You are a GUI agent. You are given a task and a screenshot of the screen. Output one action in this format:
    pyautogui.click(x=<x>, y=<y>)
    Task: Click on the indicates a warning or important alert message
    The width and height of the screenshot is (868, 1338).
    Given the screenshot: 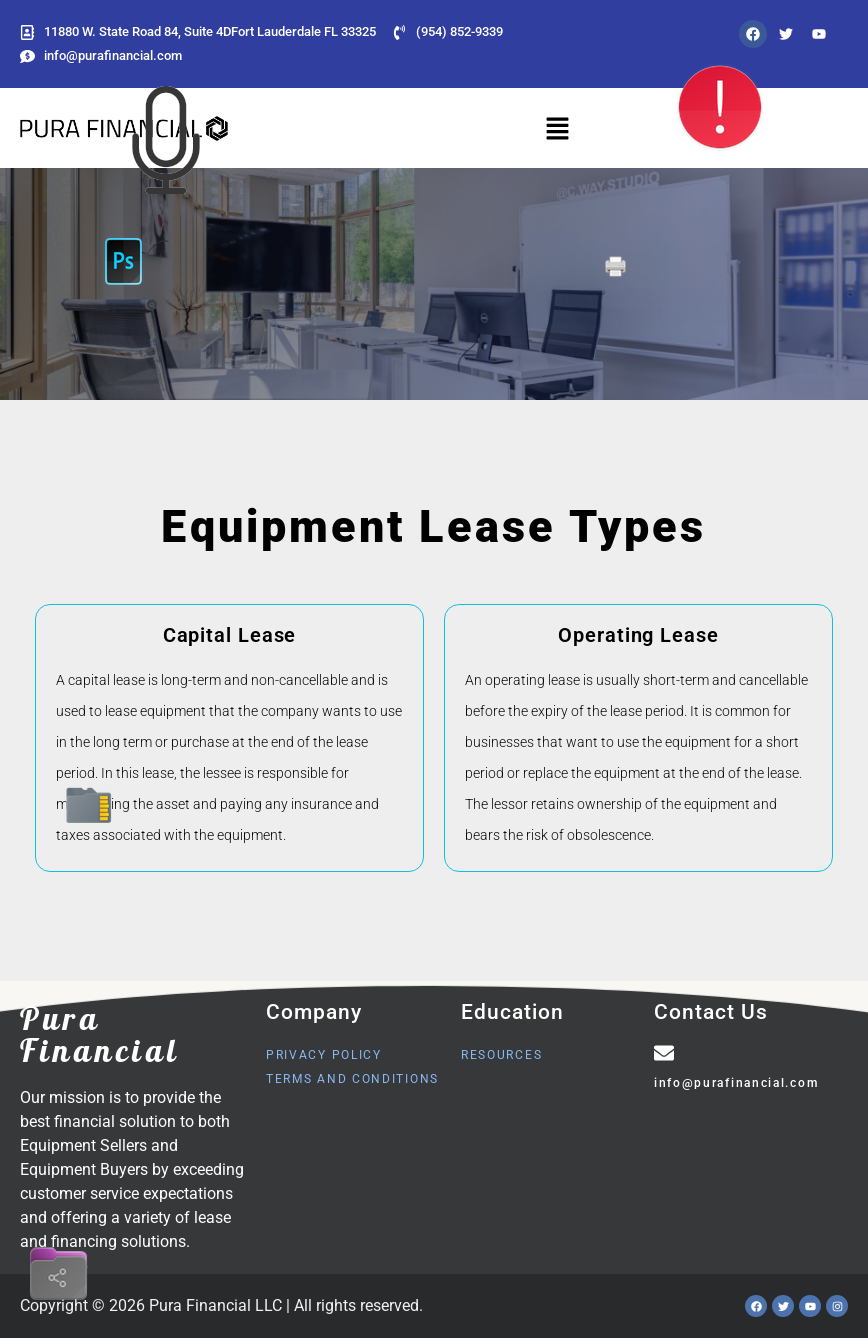 What is the action you would take?
    pyautogui.click(x=720, y=107)
    